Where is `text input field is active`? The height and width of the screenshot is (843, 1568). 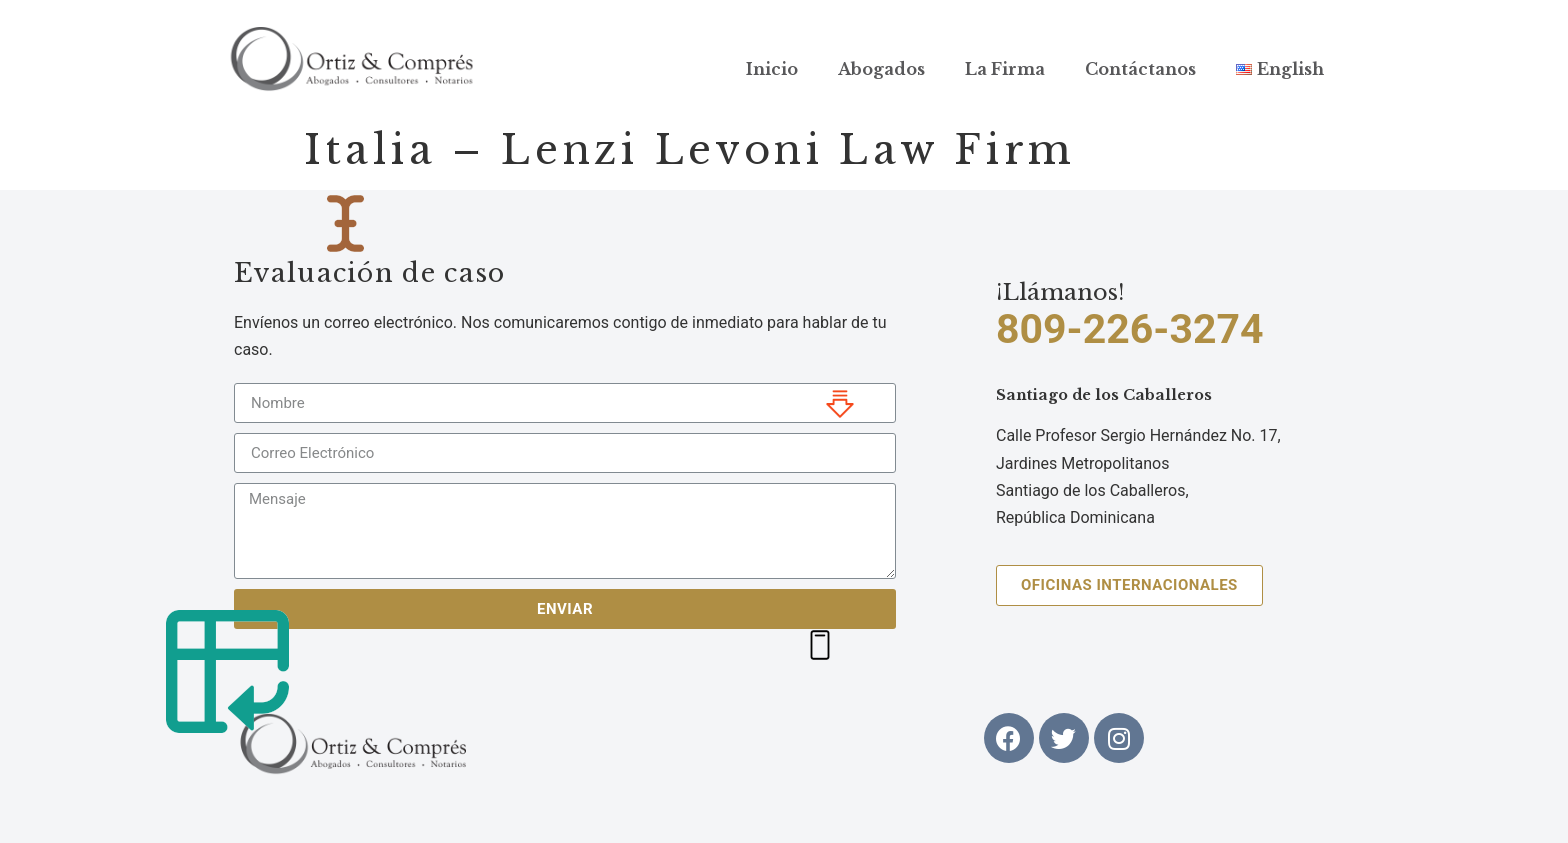
text input field is active is located at coordinates (345, 223).